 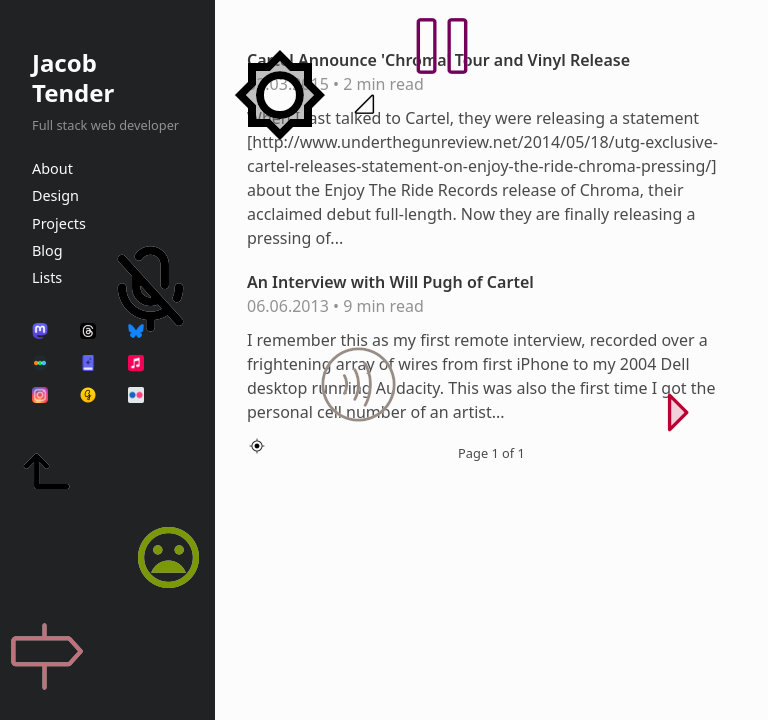 I want to click on mute your microphone, so click(x=150, y=287).